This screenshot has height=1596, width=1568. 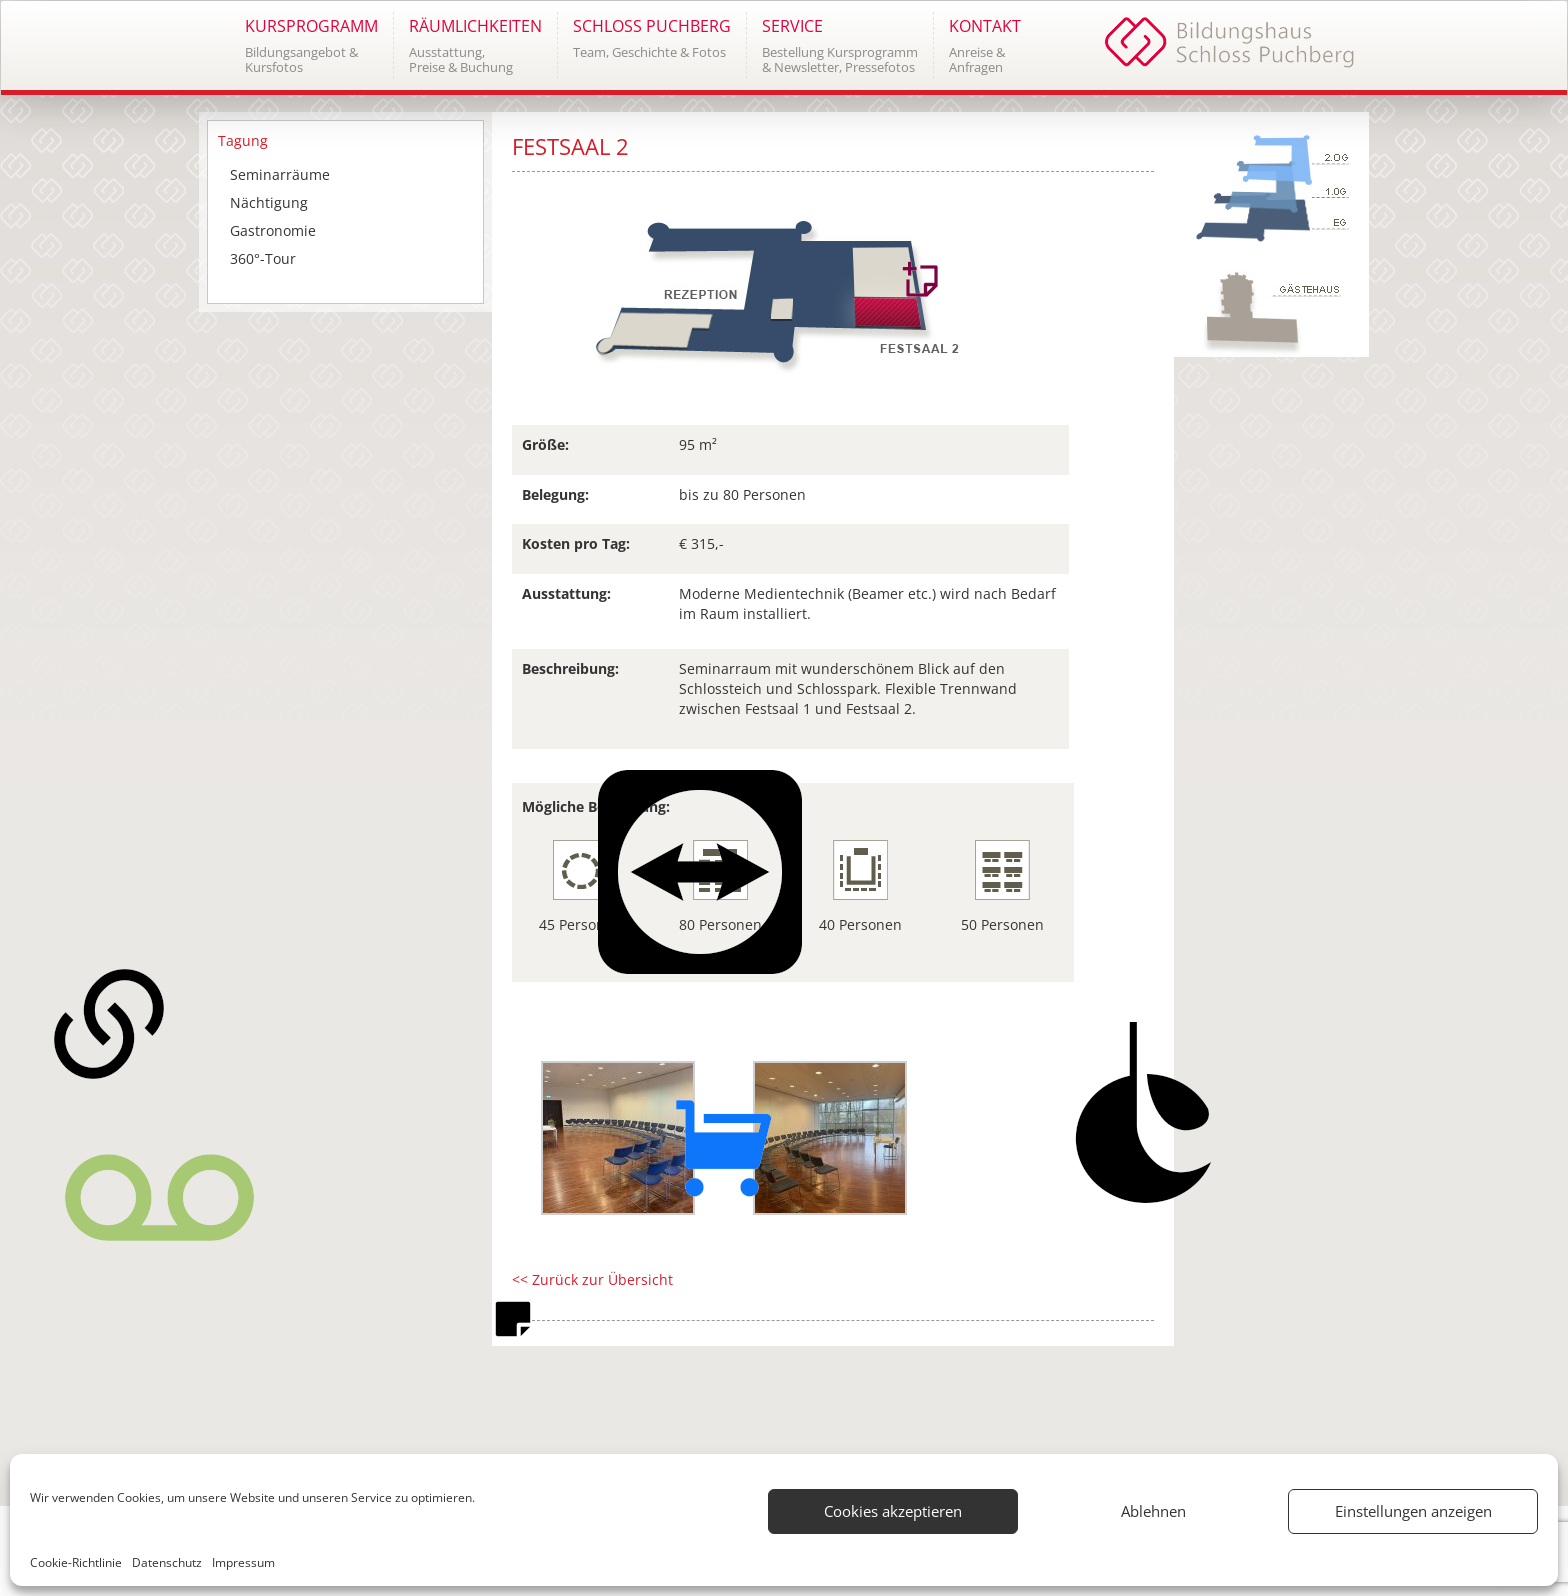 What do you see at coordinates (513, 1319) in the screenshot?
I see `create a new sticky note` at bounding box center [513, 1319].